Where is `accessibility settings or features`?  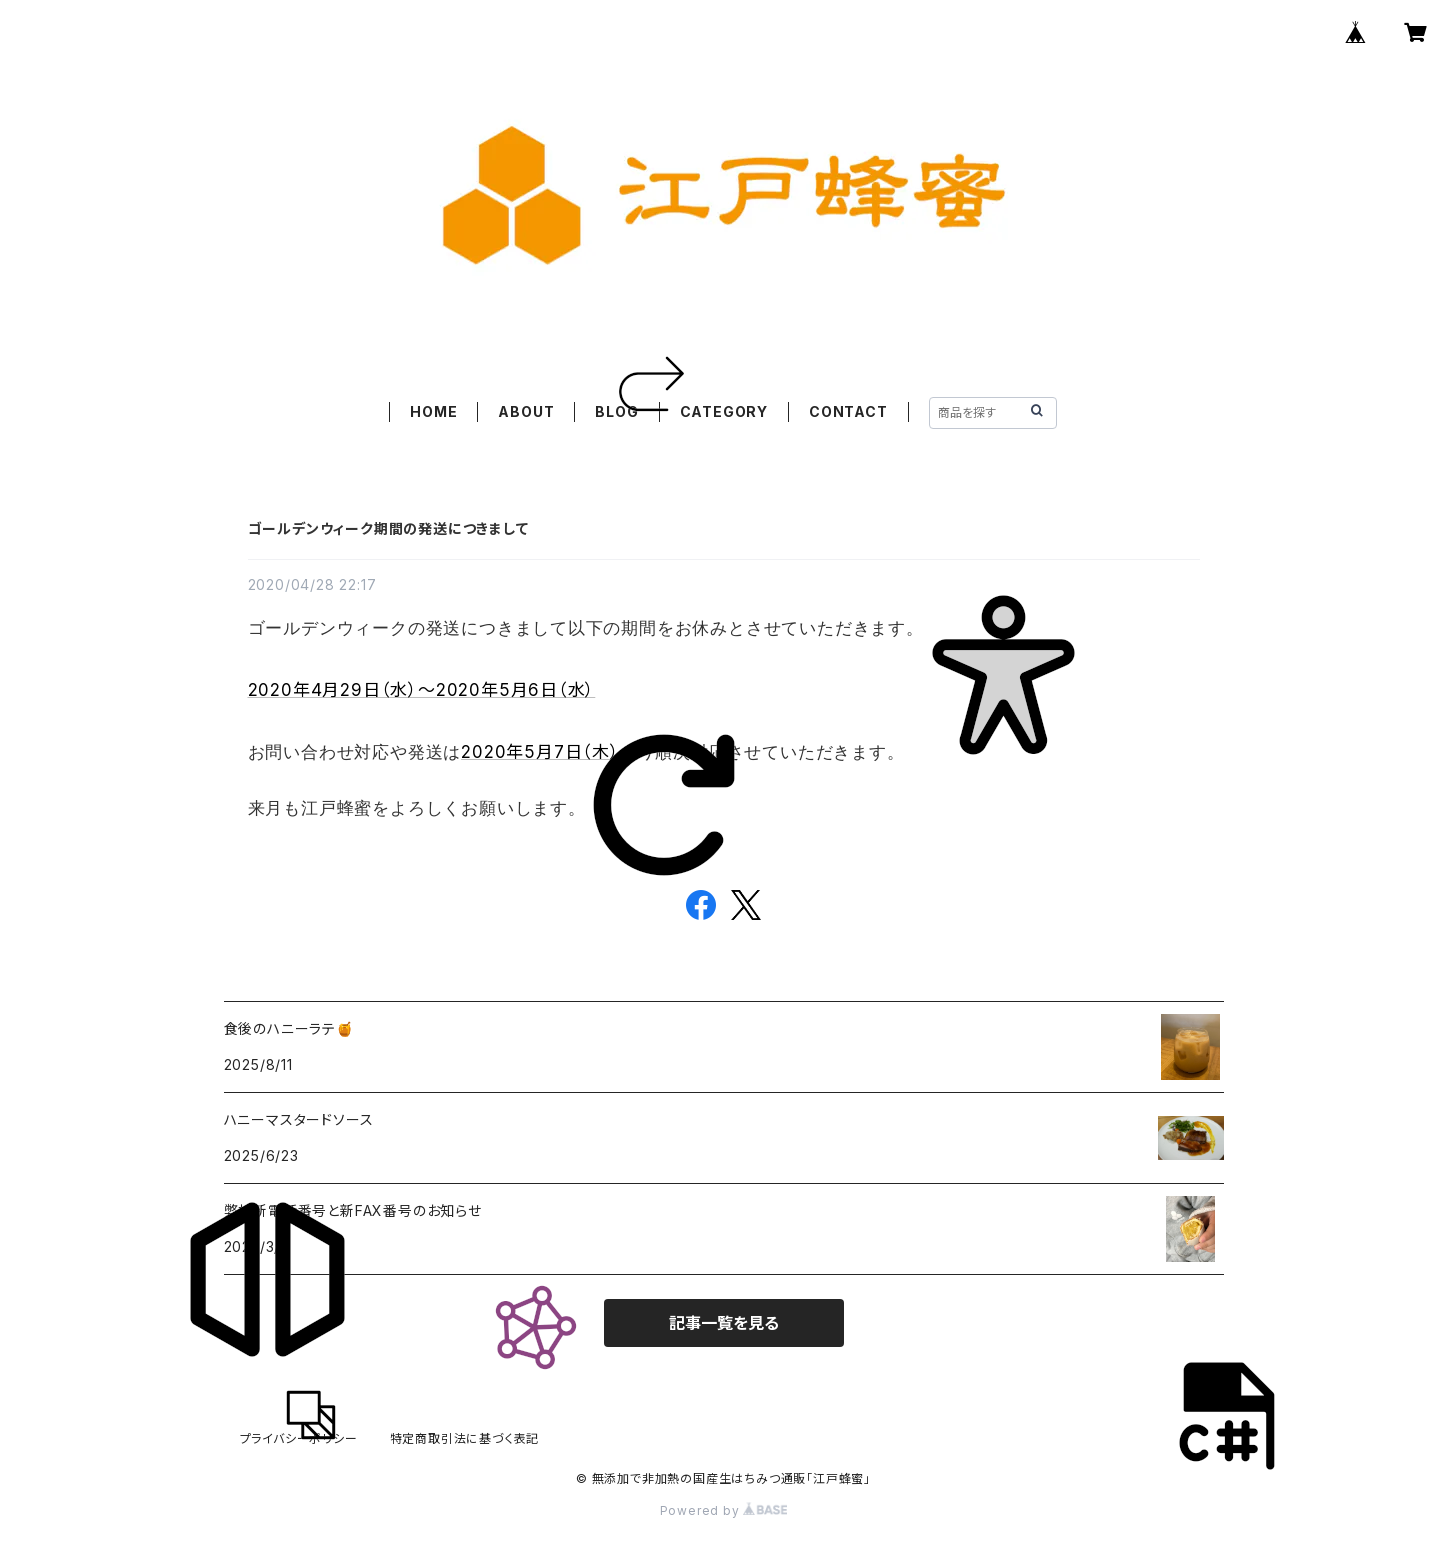 accessibility settings or features is located at coordinates (1003, 677).